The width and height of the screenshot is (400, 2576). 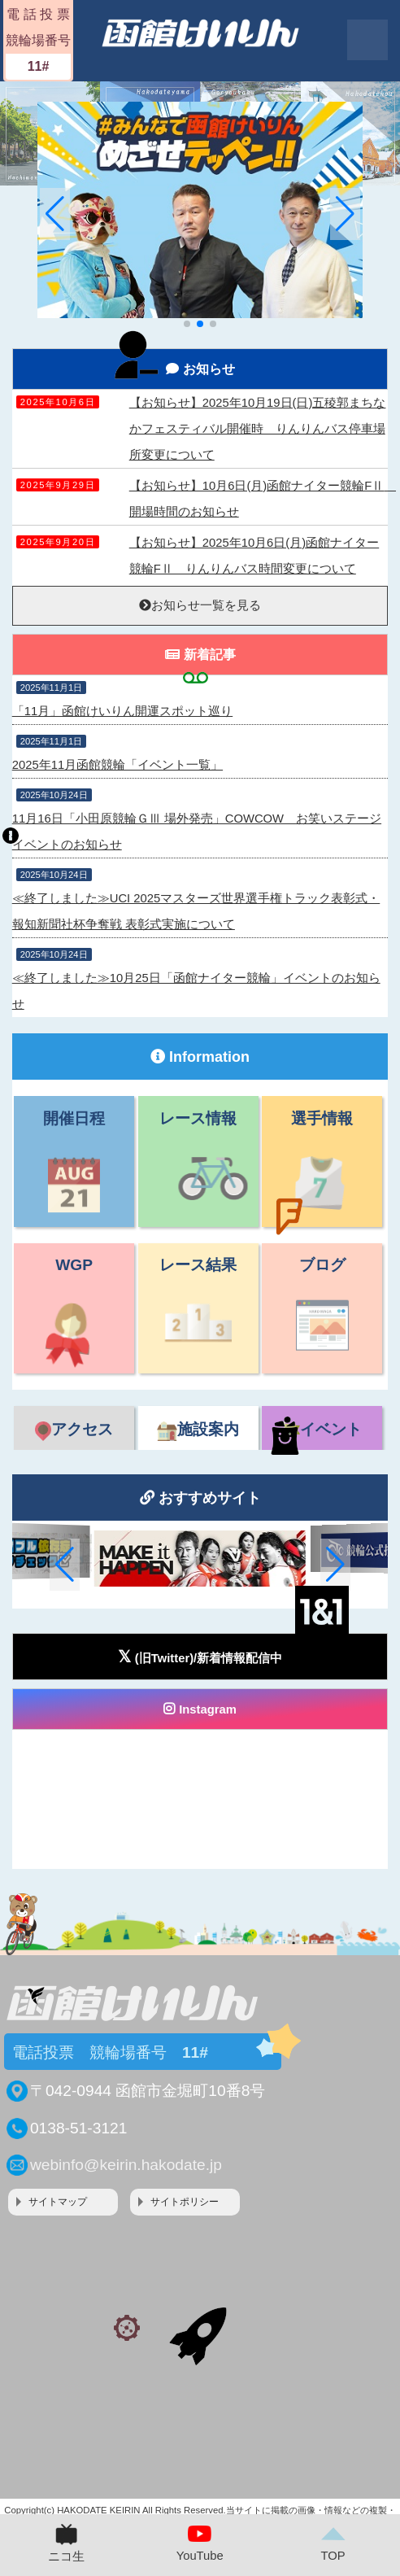 I want to click on remove a user or contact, so click(x=133, y=356).